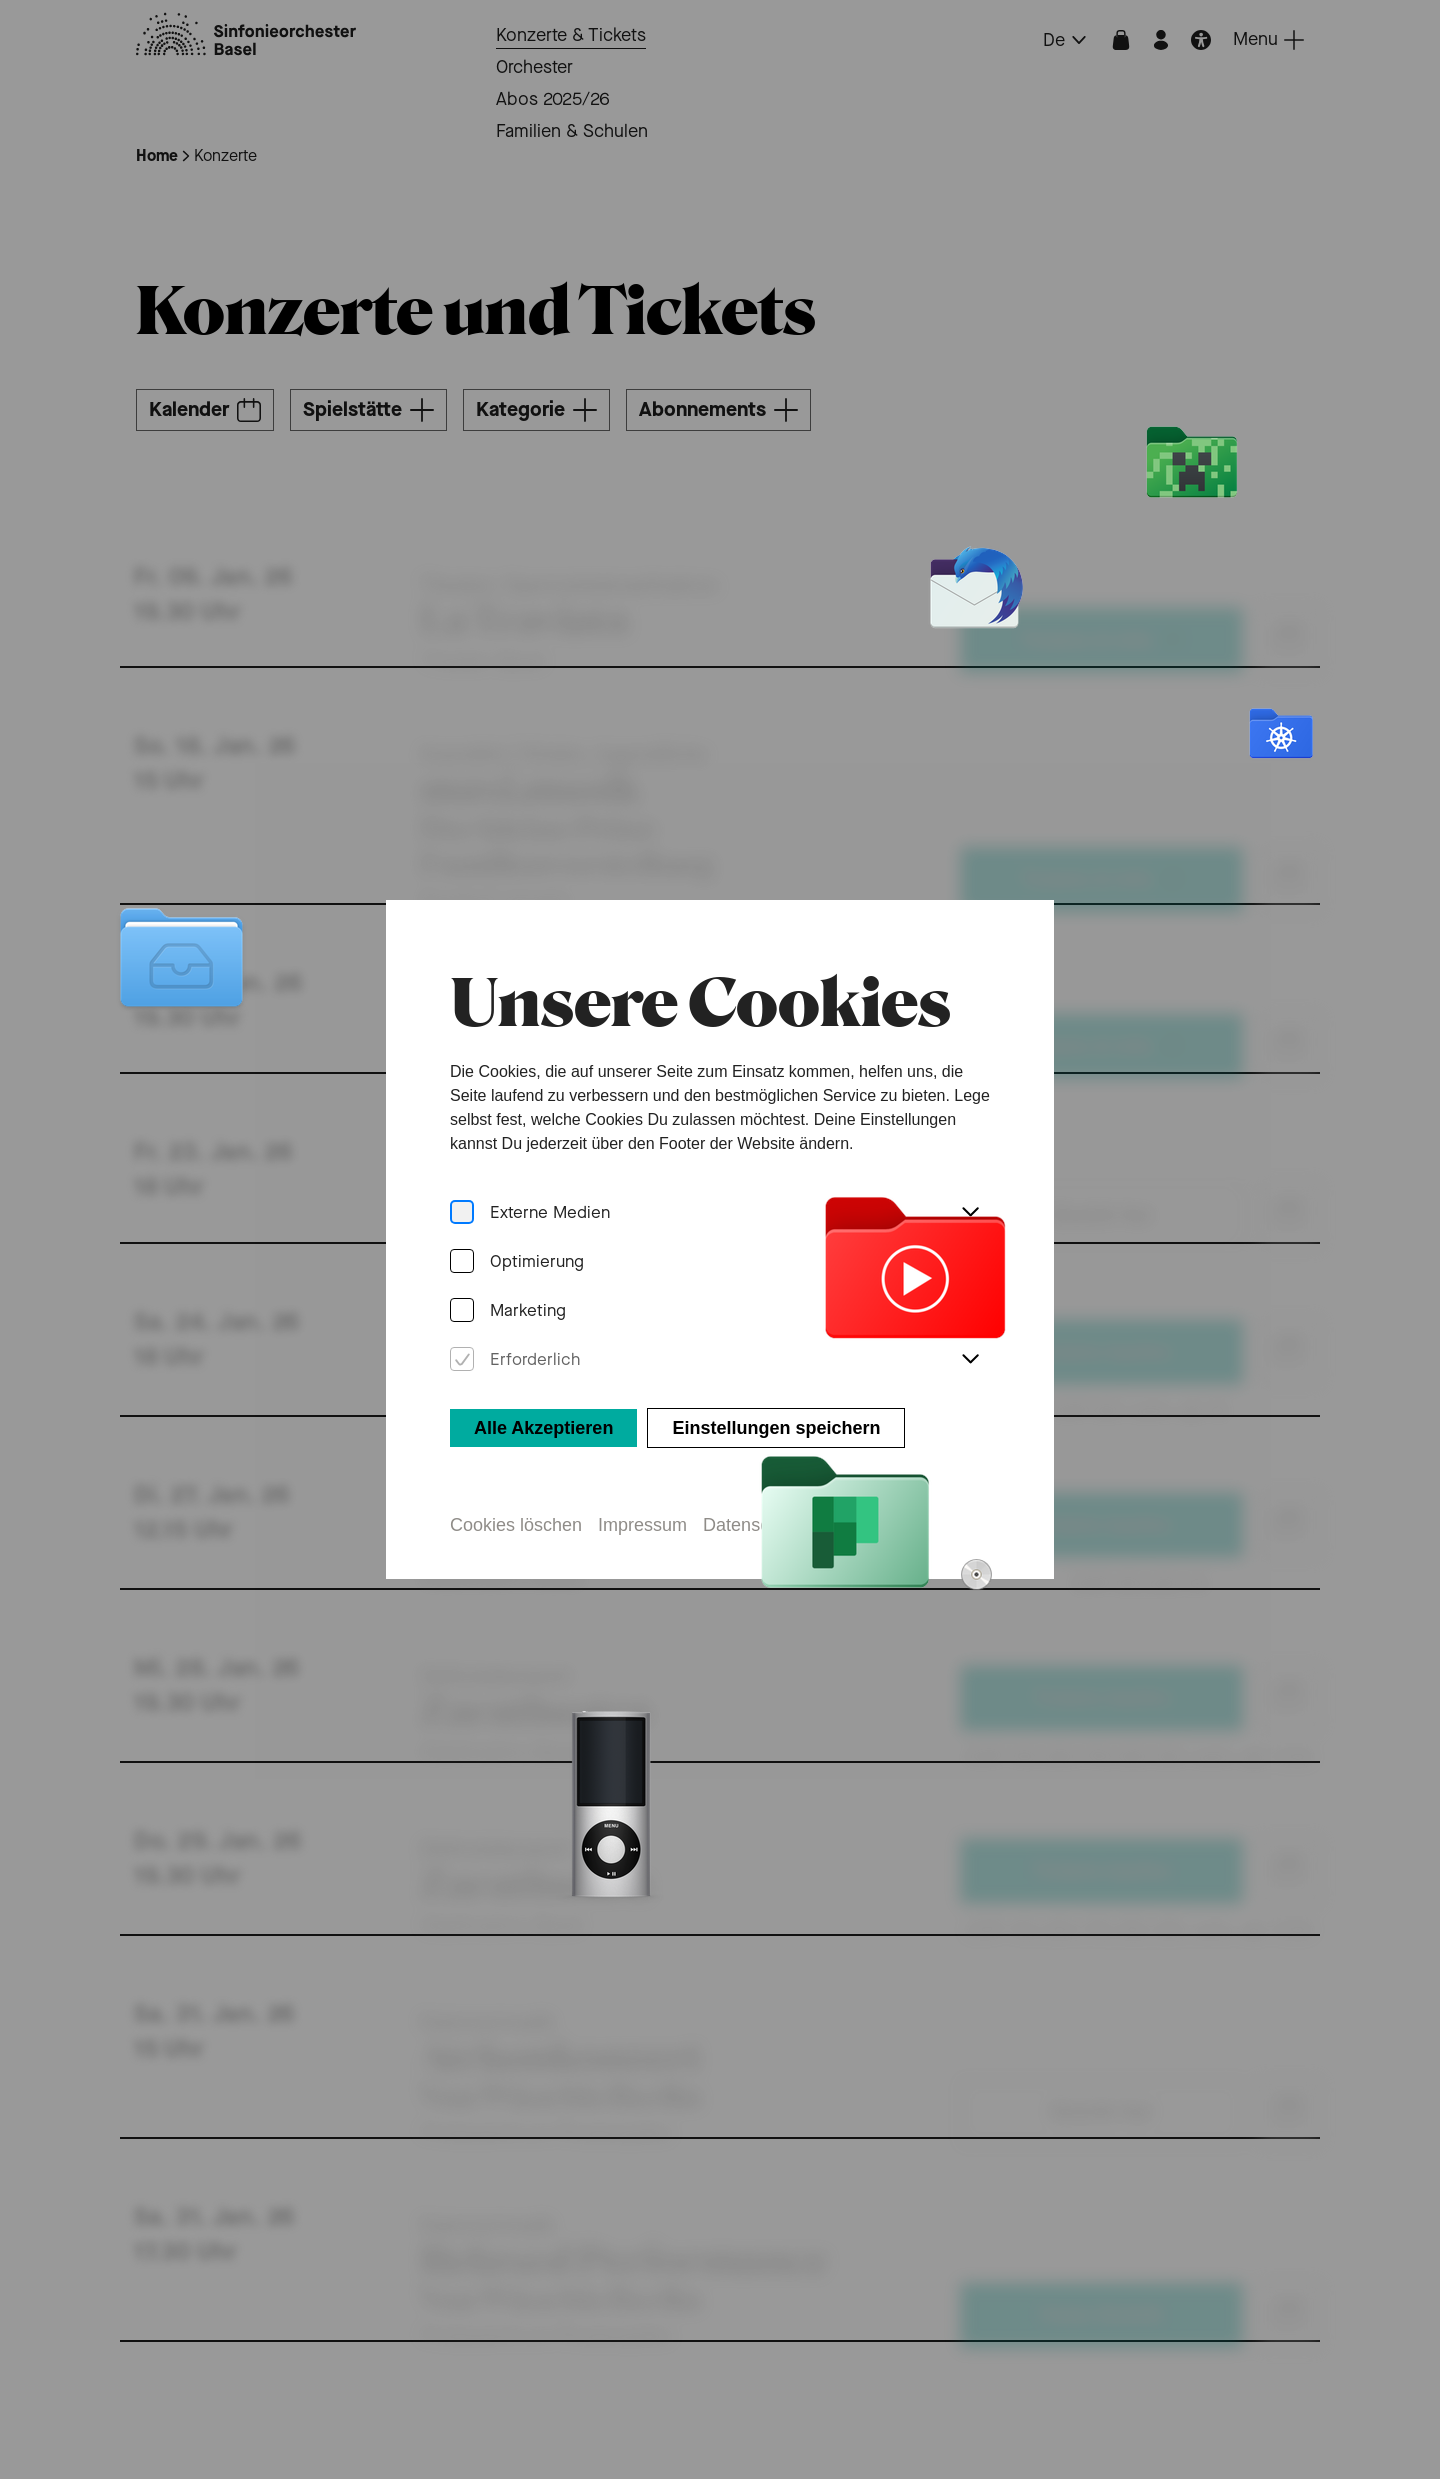 The image size is (1440, 2479). What do you see at coordinates (976, 1574) in the screenshot?
I see `recordable CD media device` at bounding box center [976, 1574].